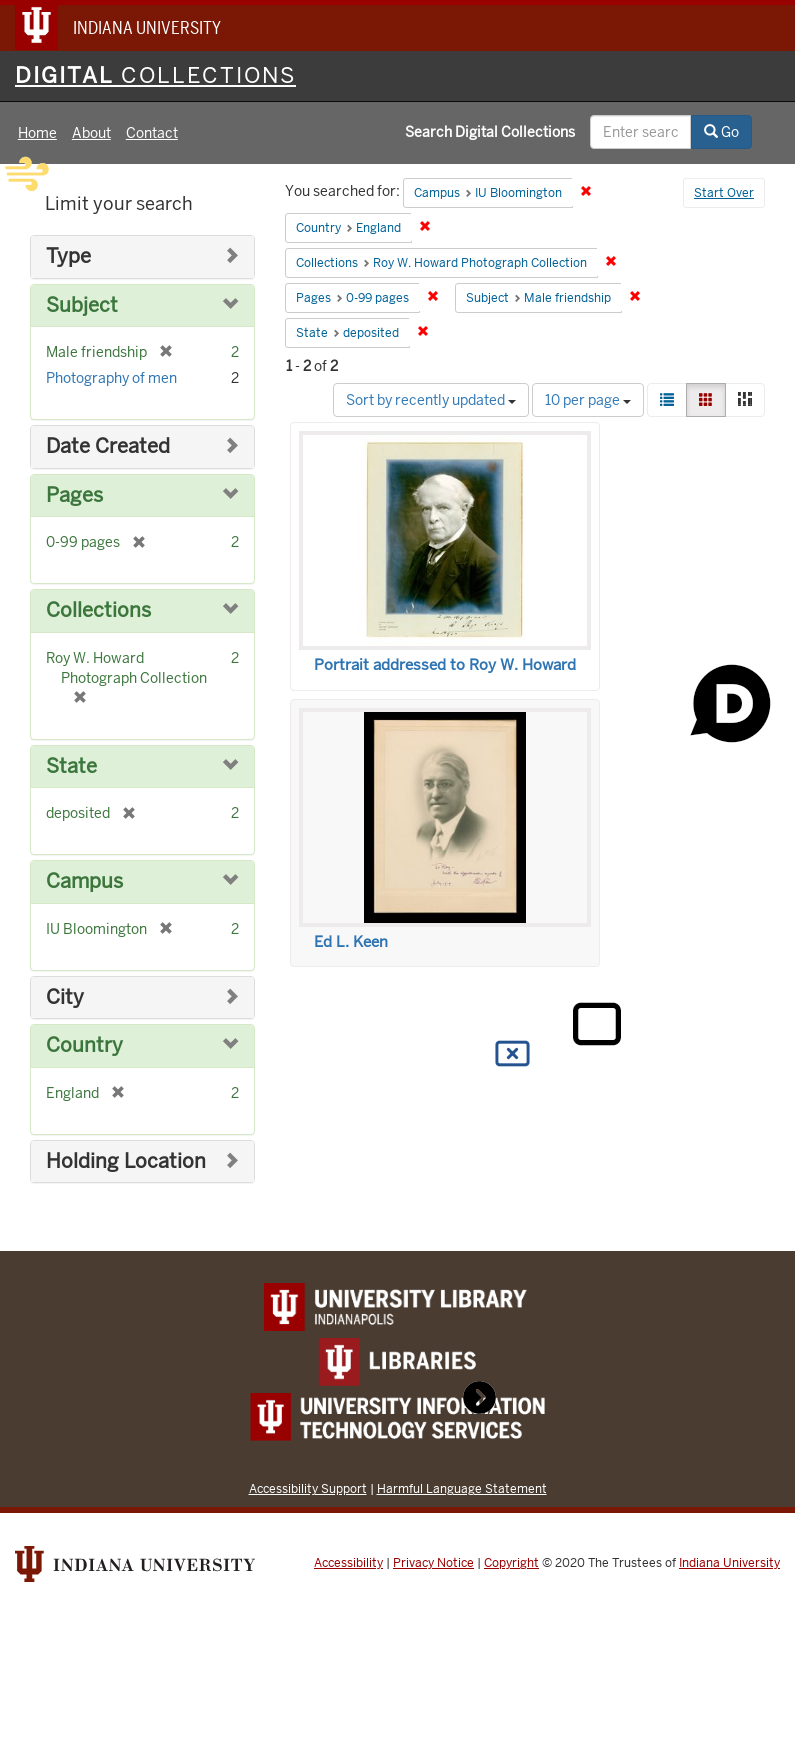  I want to click on disqus commenting platform logo, so click(731, 703).